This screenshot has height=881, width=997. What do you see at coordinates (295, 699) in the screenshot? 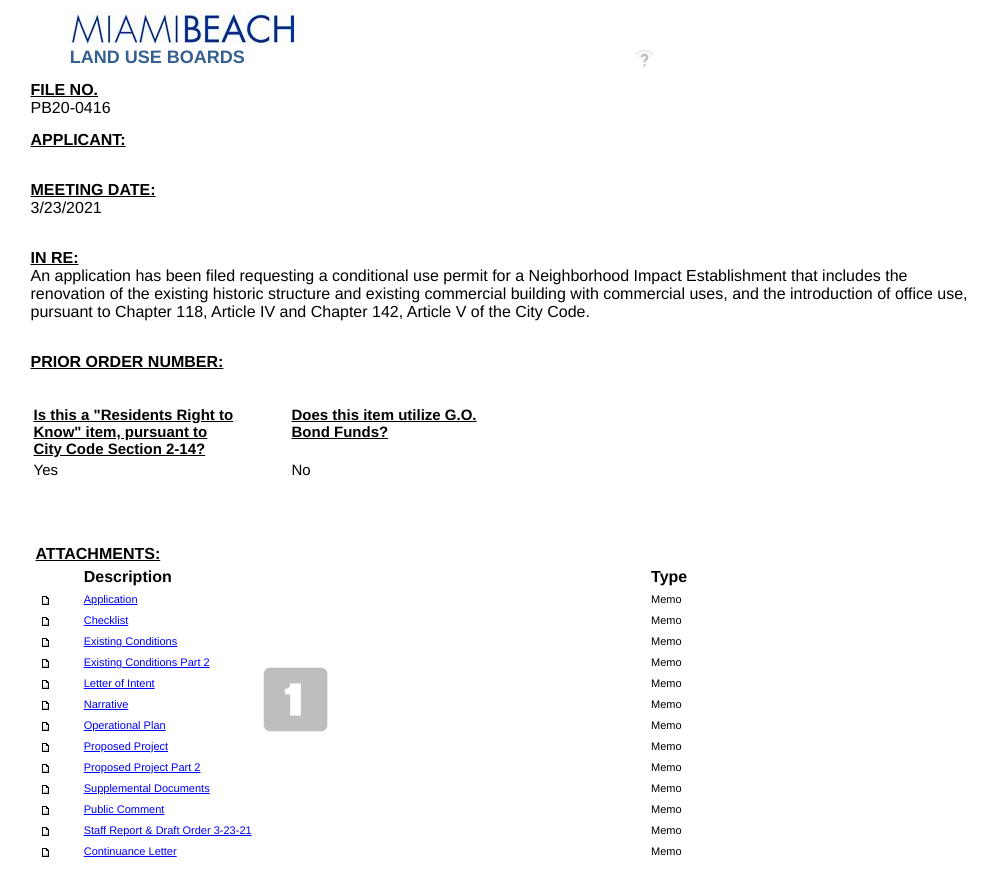
I see `reset zoom to 100% or original size` at bounding box center [295, 699].